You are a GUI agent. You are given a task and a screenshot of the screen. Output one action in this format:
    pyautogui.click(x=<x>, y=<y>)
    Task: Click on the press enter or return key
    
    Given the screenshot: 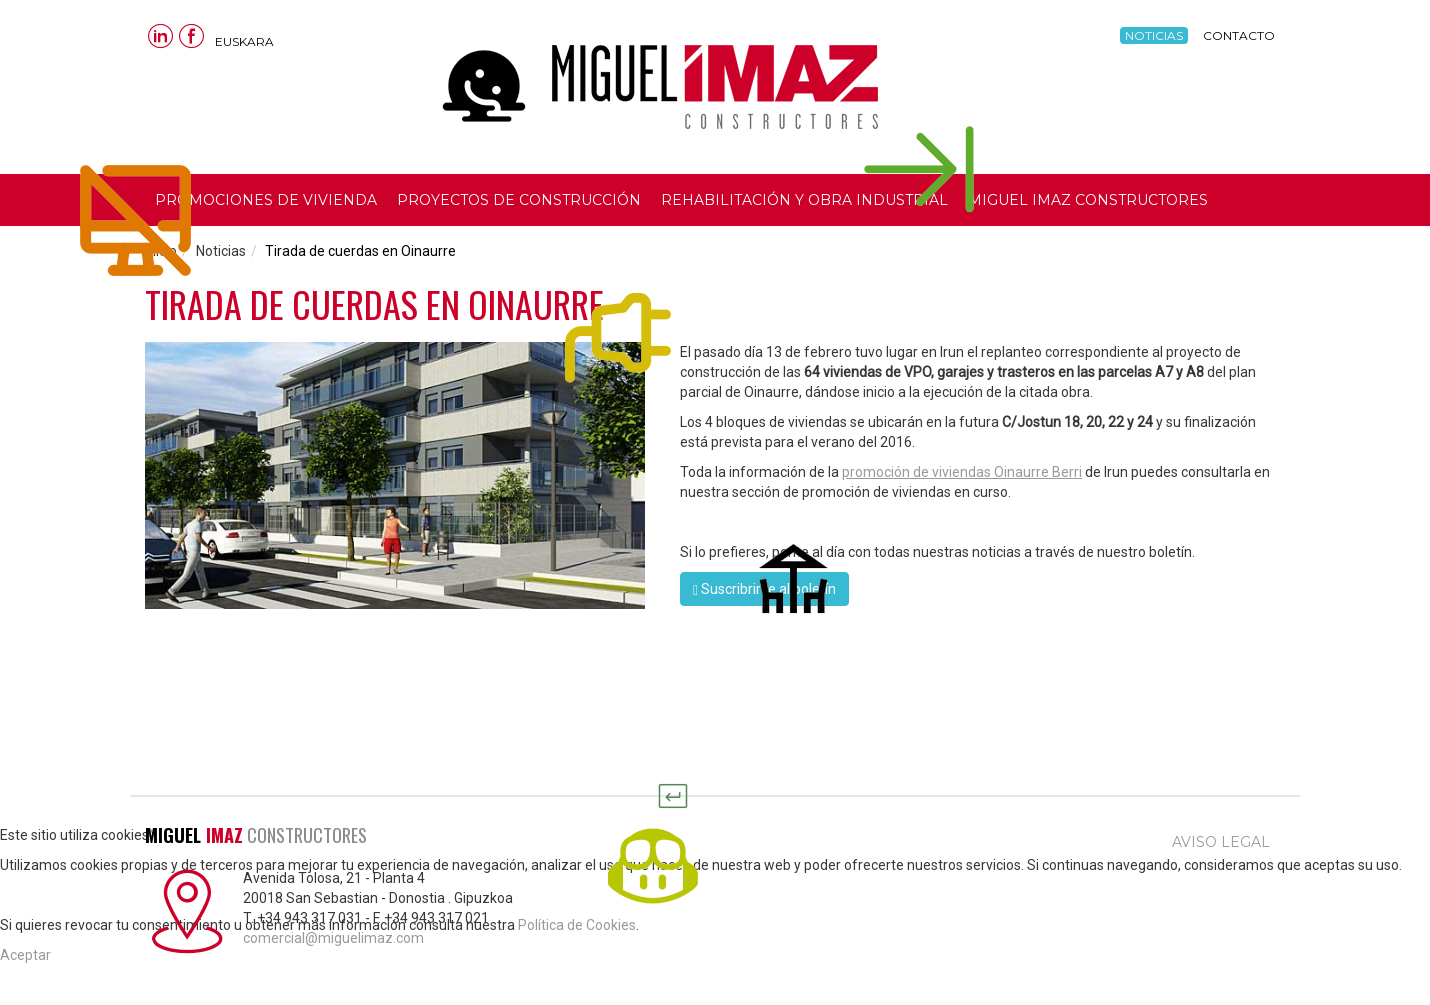 What is the action you would take?
    pyautogui.click(x=673, y=796)
    